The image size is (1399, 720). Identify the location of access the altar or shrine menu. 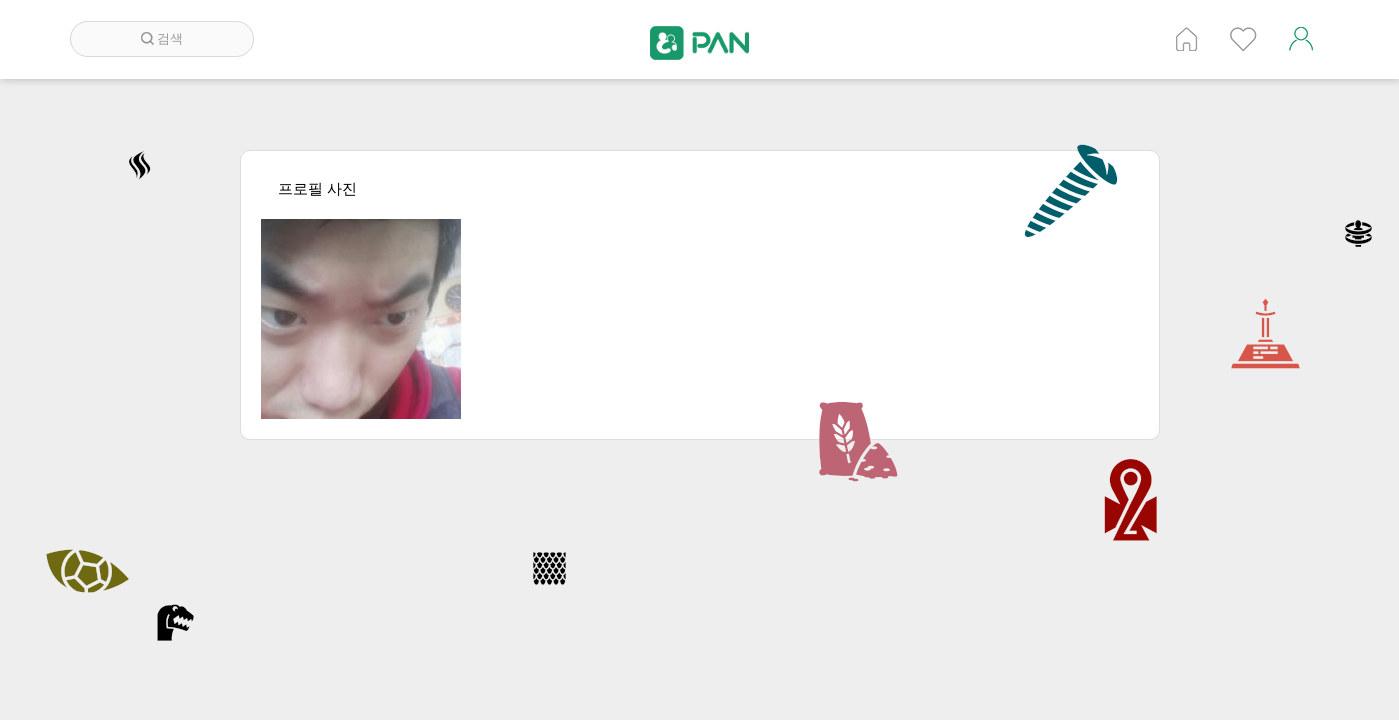
(1265, 333).